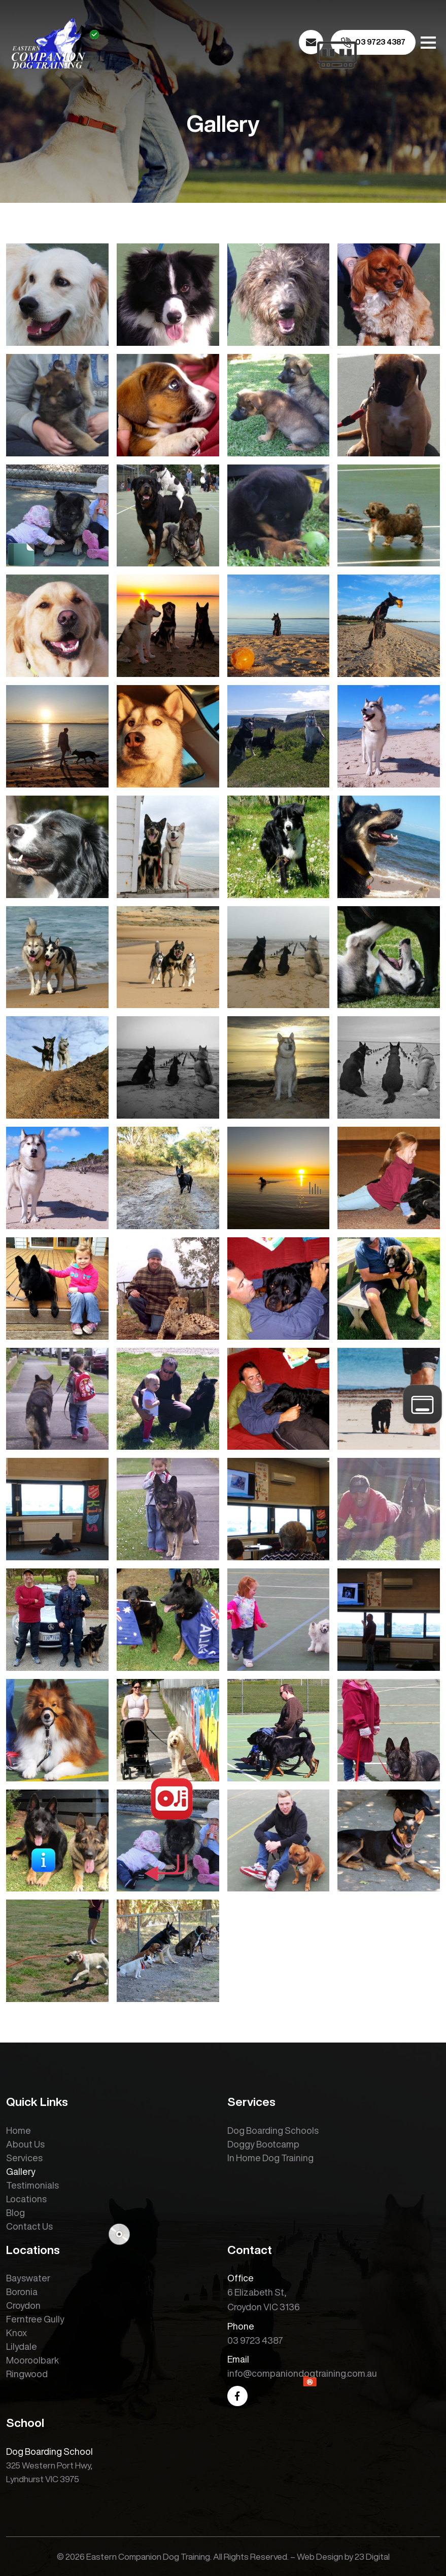 Image resolution: width=446 pixels, height=2576 pixels. Describe the element at coordinates (119, 2234) in the screenshot. I see `indicates a DVD-RW drive or rewritable disc device` at that location.